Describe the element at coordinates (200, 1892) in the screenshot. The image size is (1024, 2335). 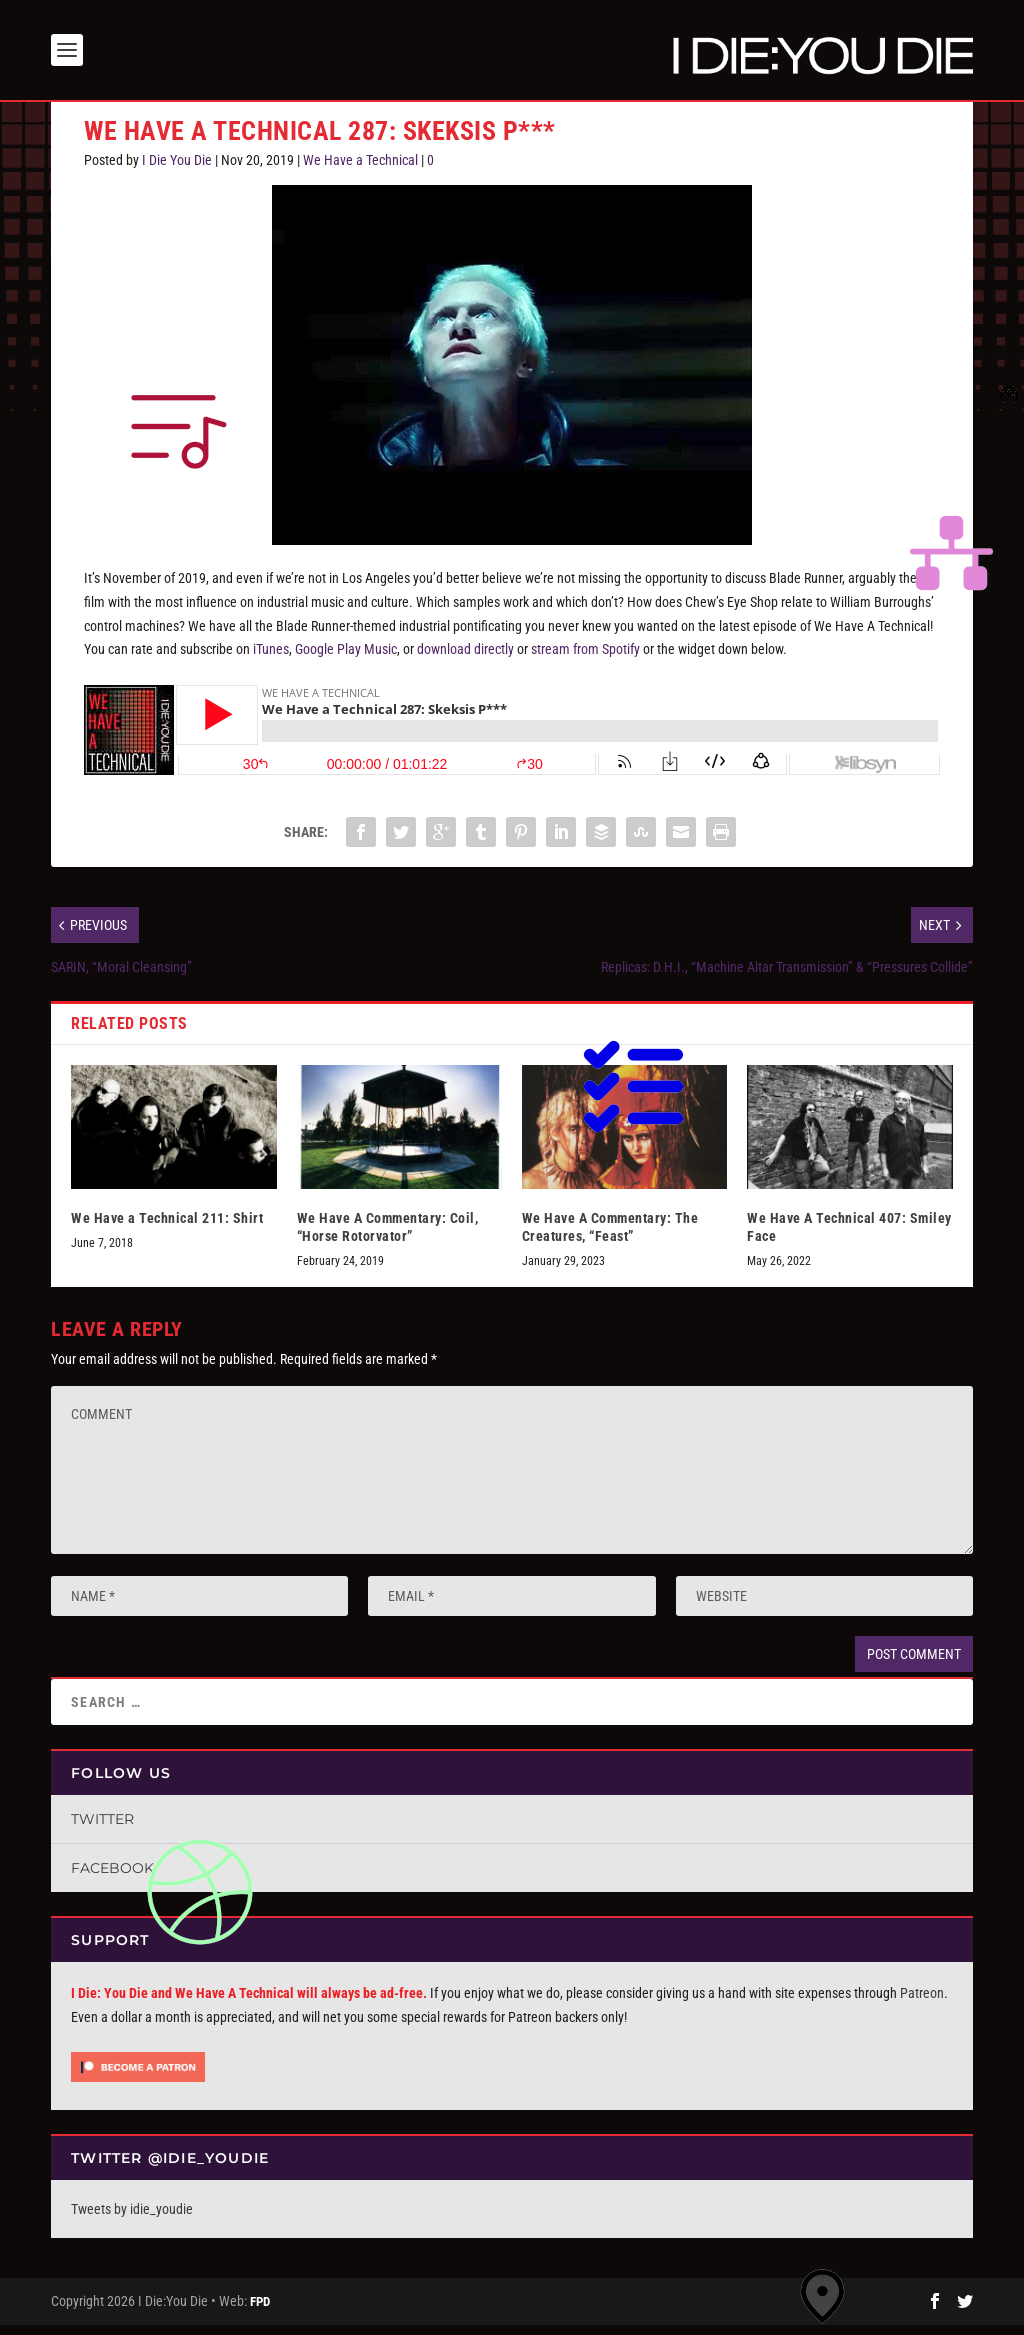
I see `visit dribbble profile or portfolio` at that location.